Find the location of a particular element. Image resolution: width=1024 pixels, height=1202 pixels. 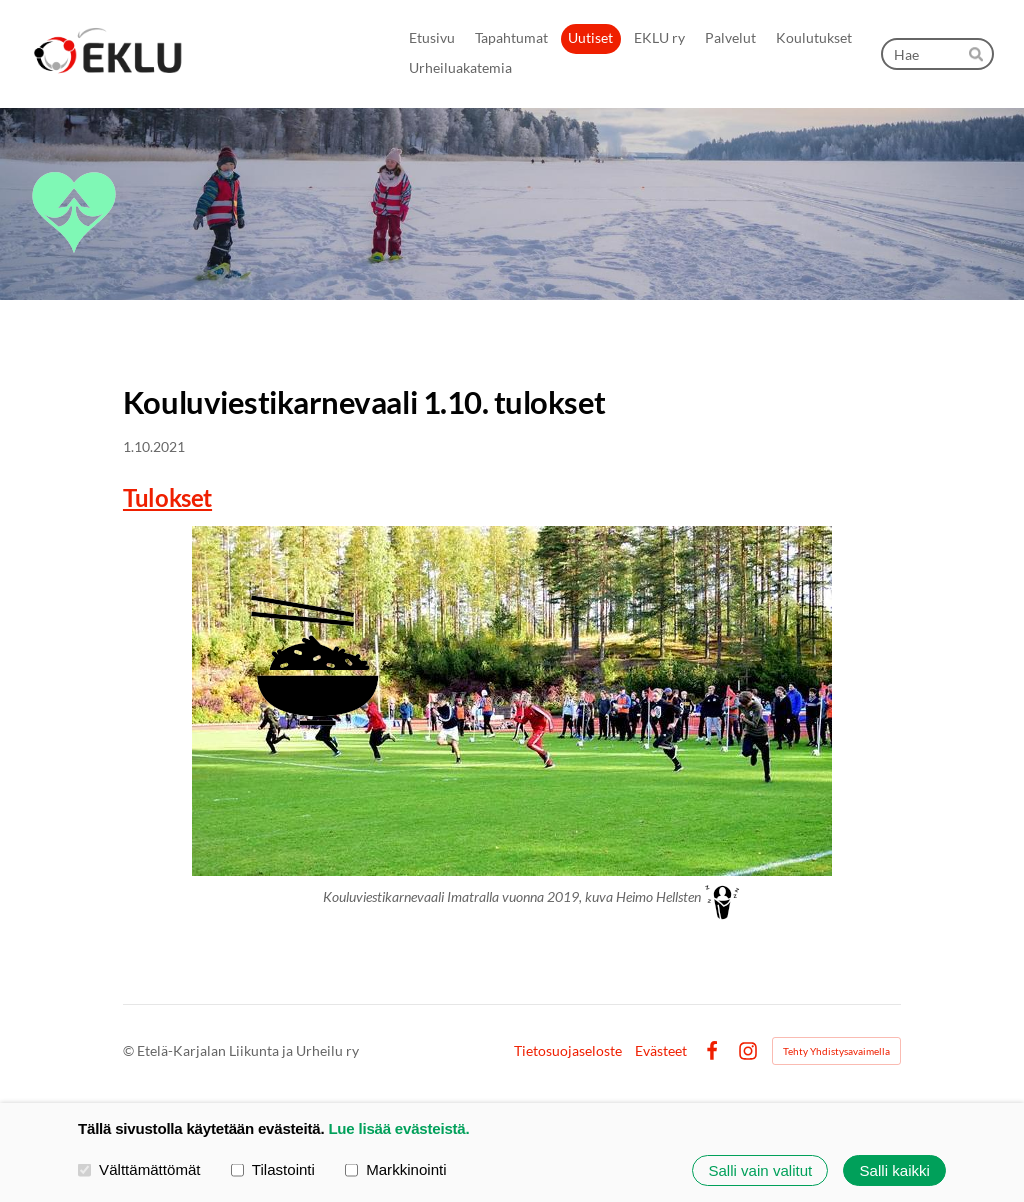

select a cheerful or happy mood is located at coordinates (74, 211).